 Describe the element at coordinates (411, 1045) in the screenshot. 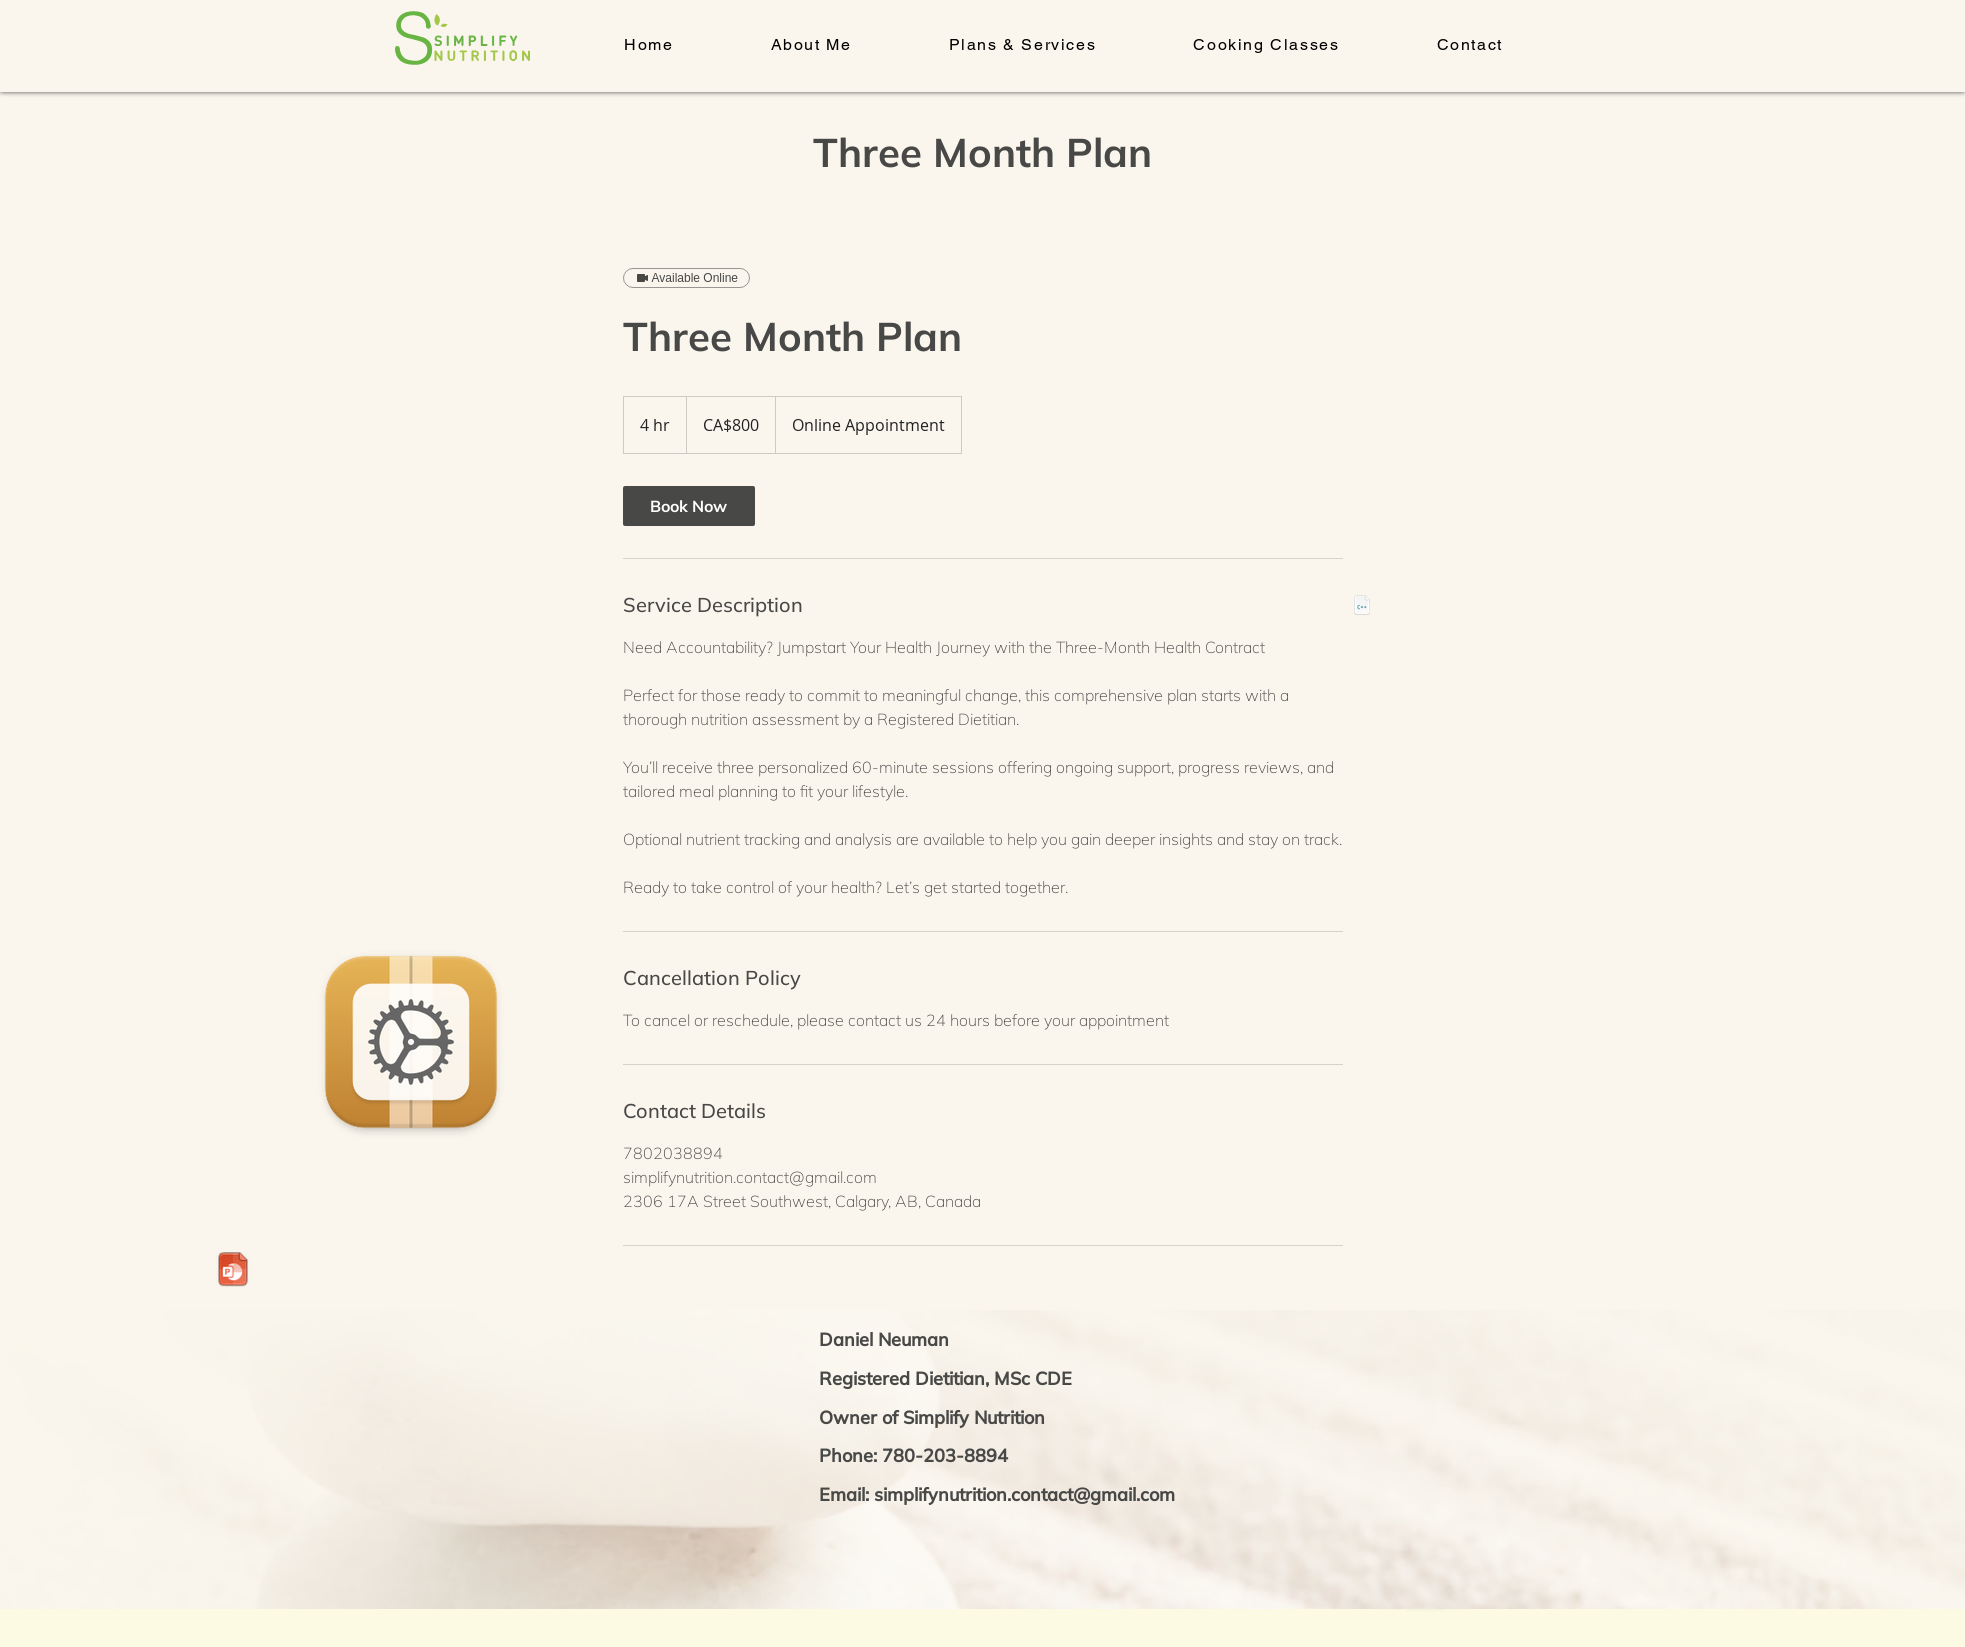

I see `a system component or runtime file` at that location.